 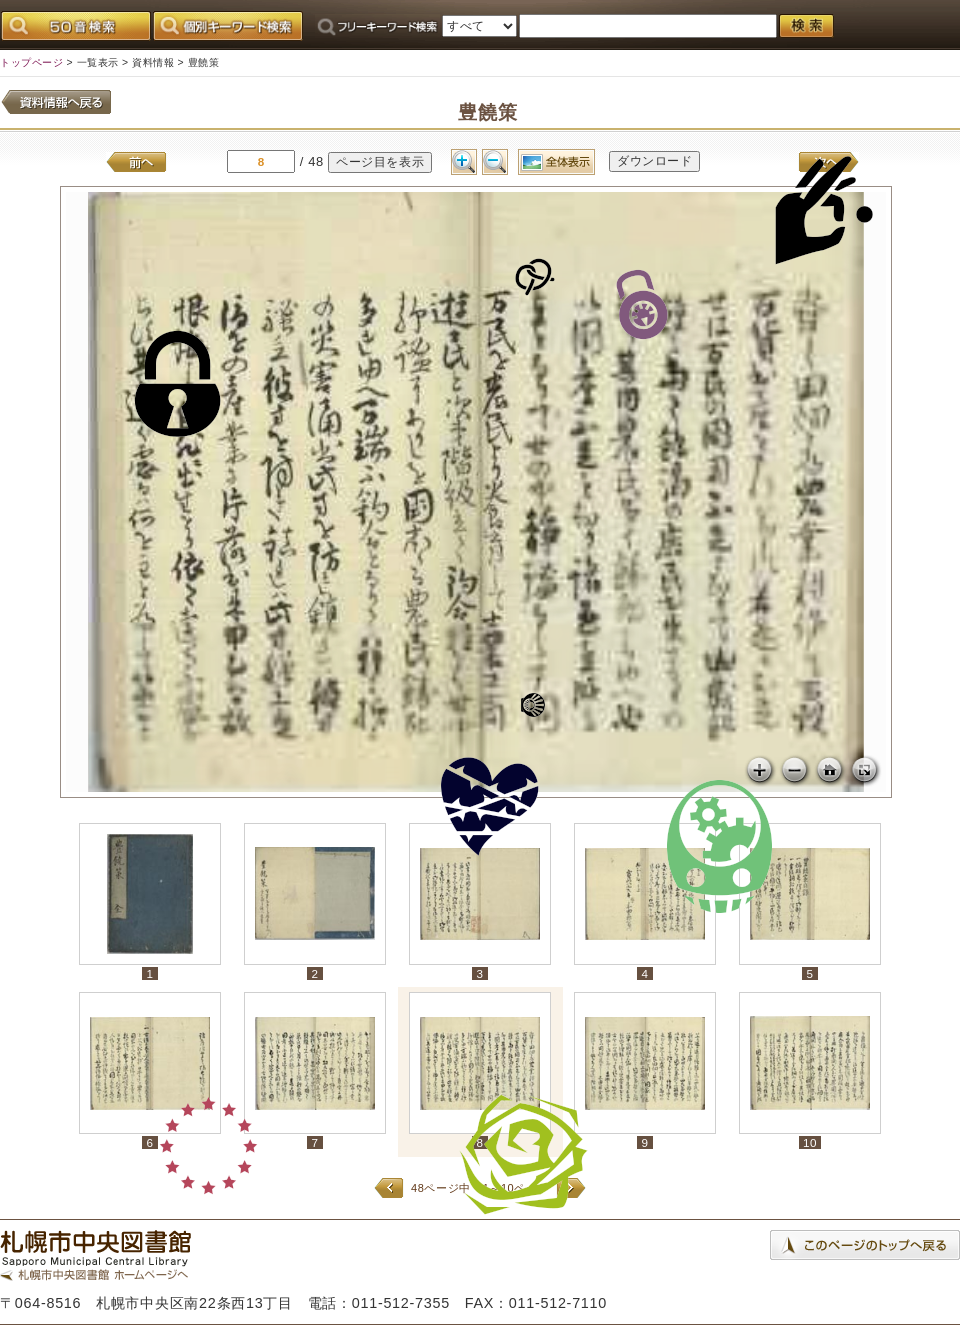 I want to click on toggle flashlight on/off, so click(x=533, y=705).